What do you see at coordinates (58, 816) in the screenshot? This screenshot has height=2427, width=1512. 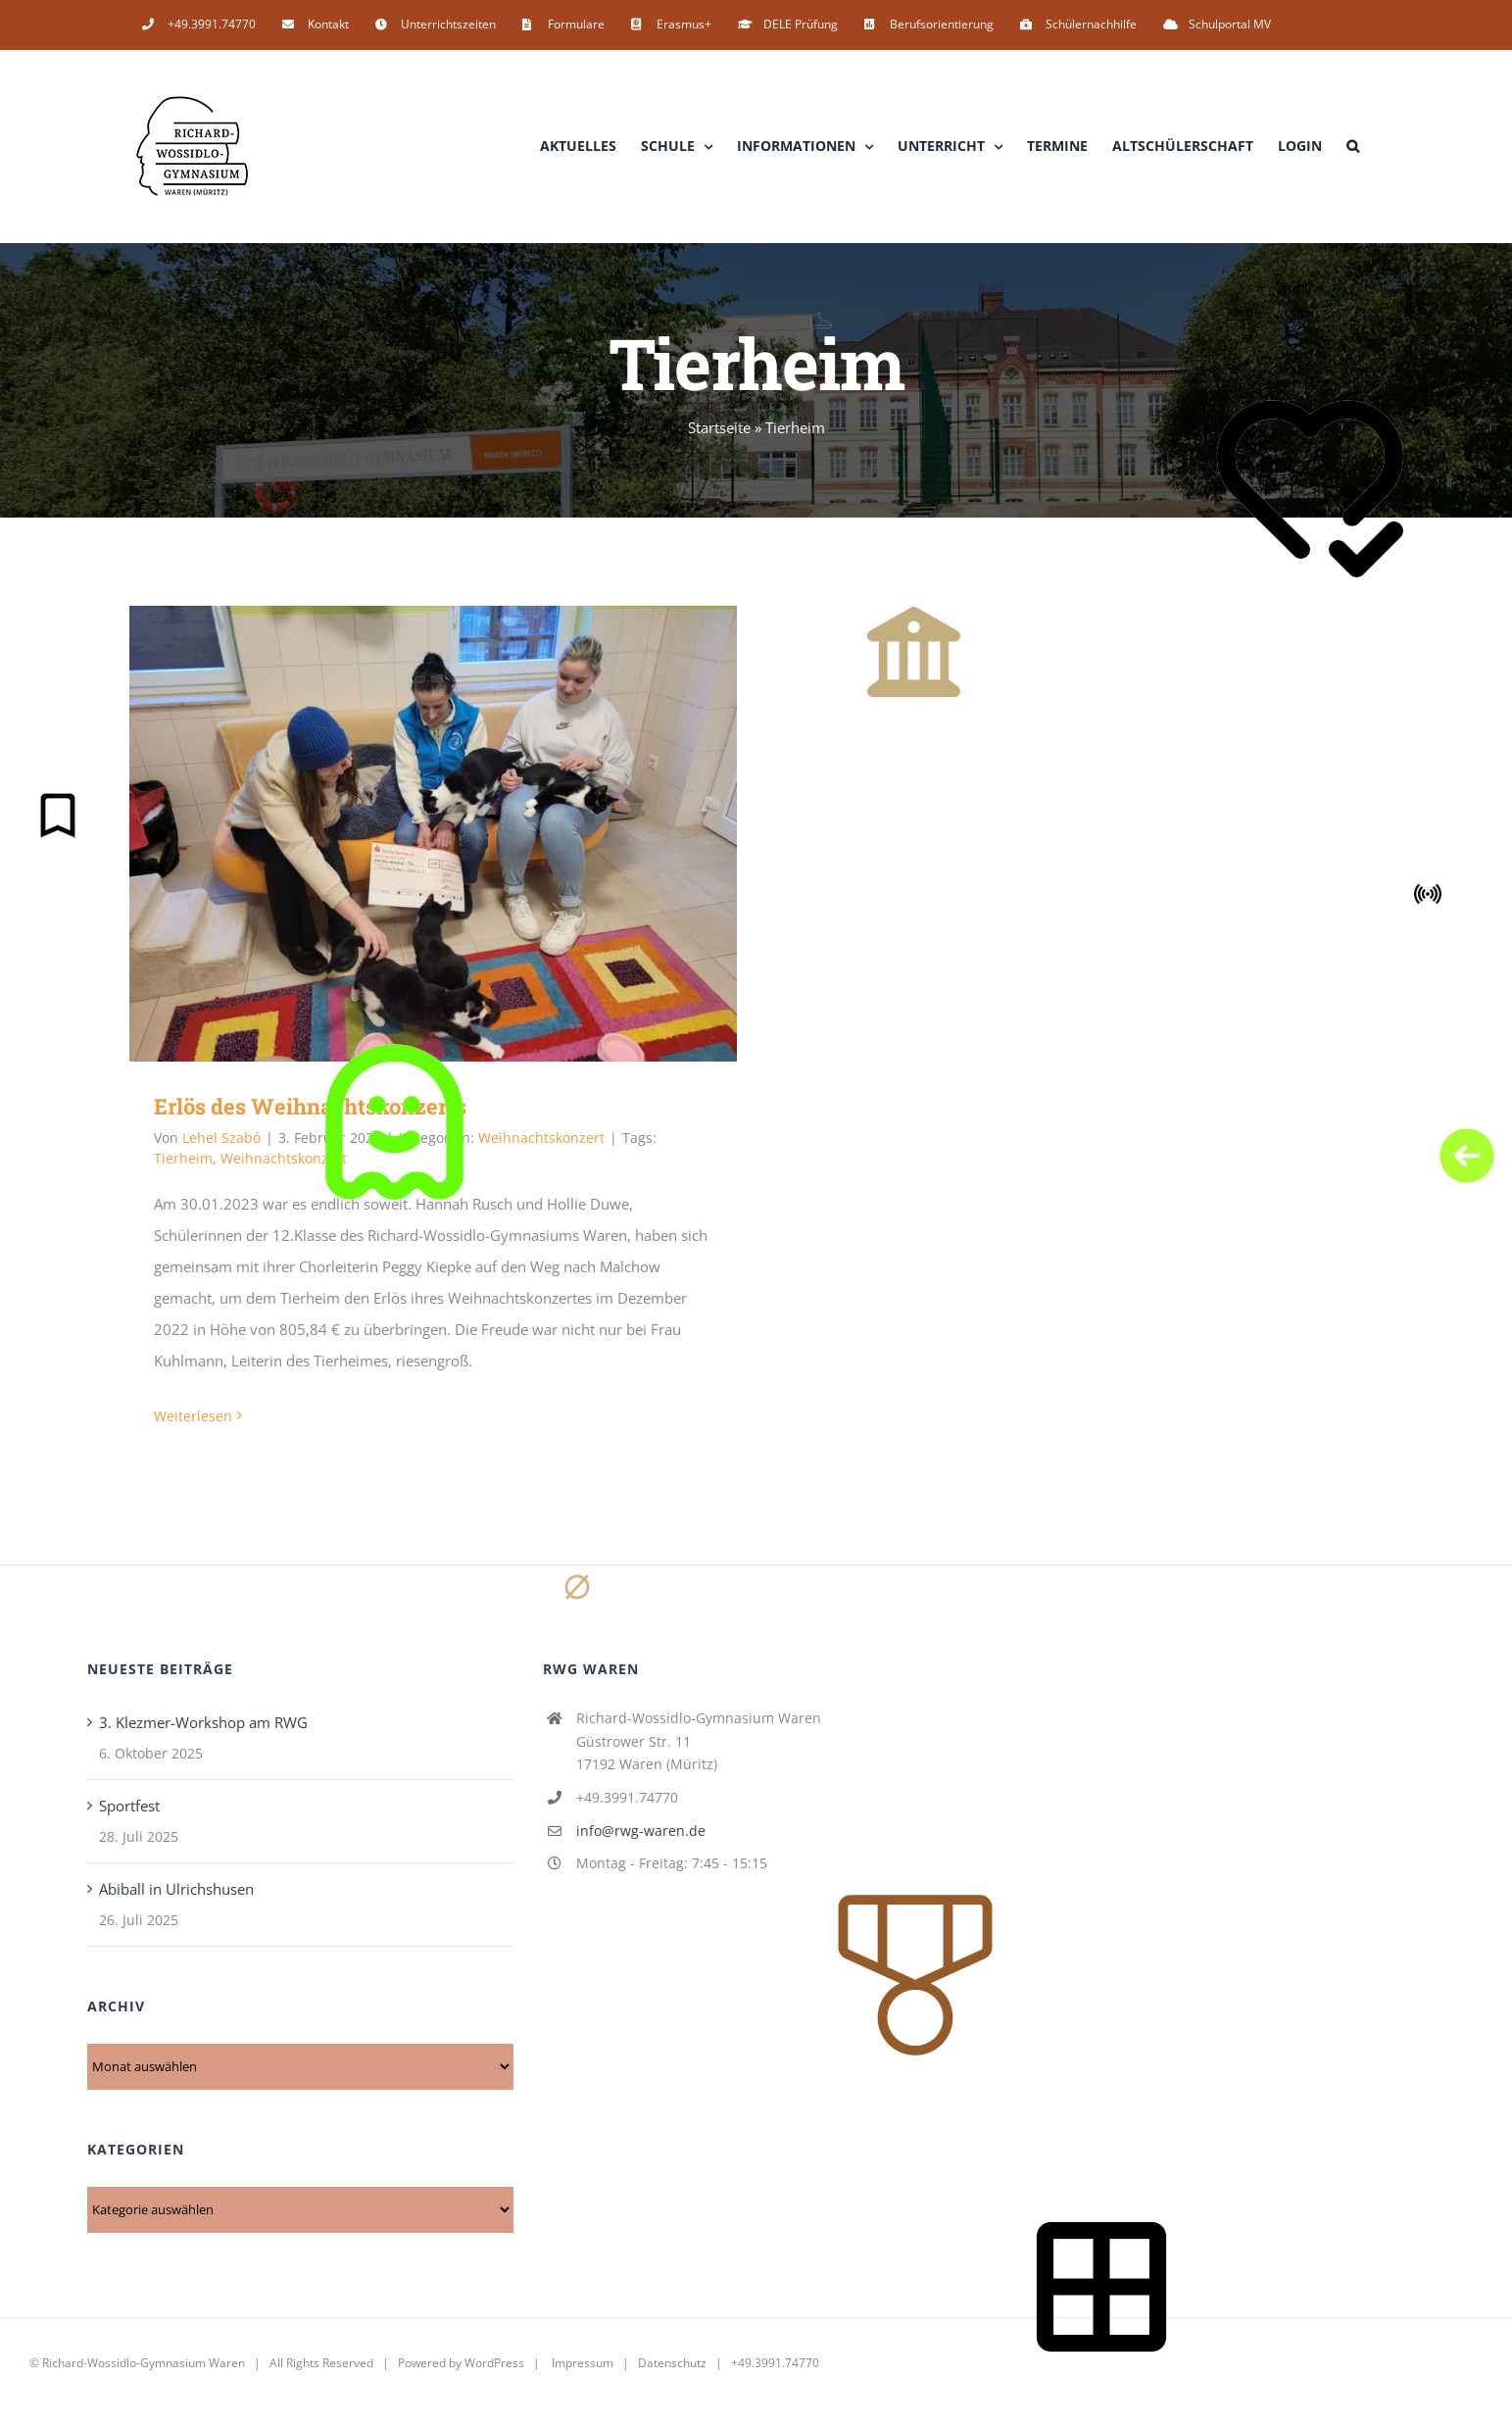 I see `save this item for later` at bounding box center [58, 816].